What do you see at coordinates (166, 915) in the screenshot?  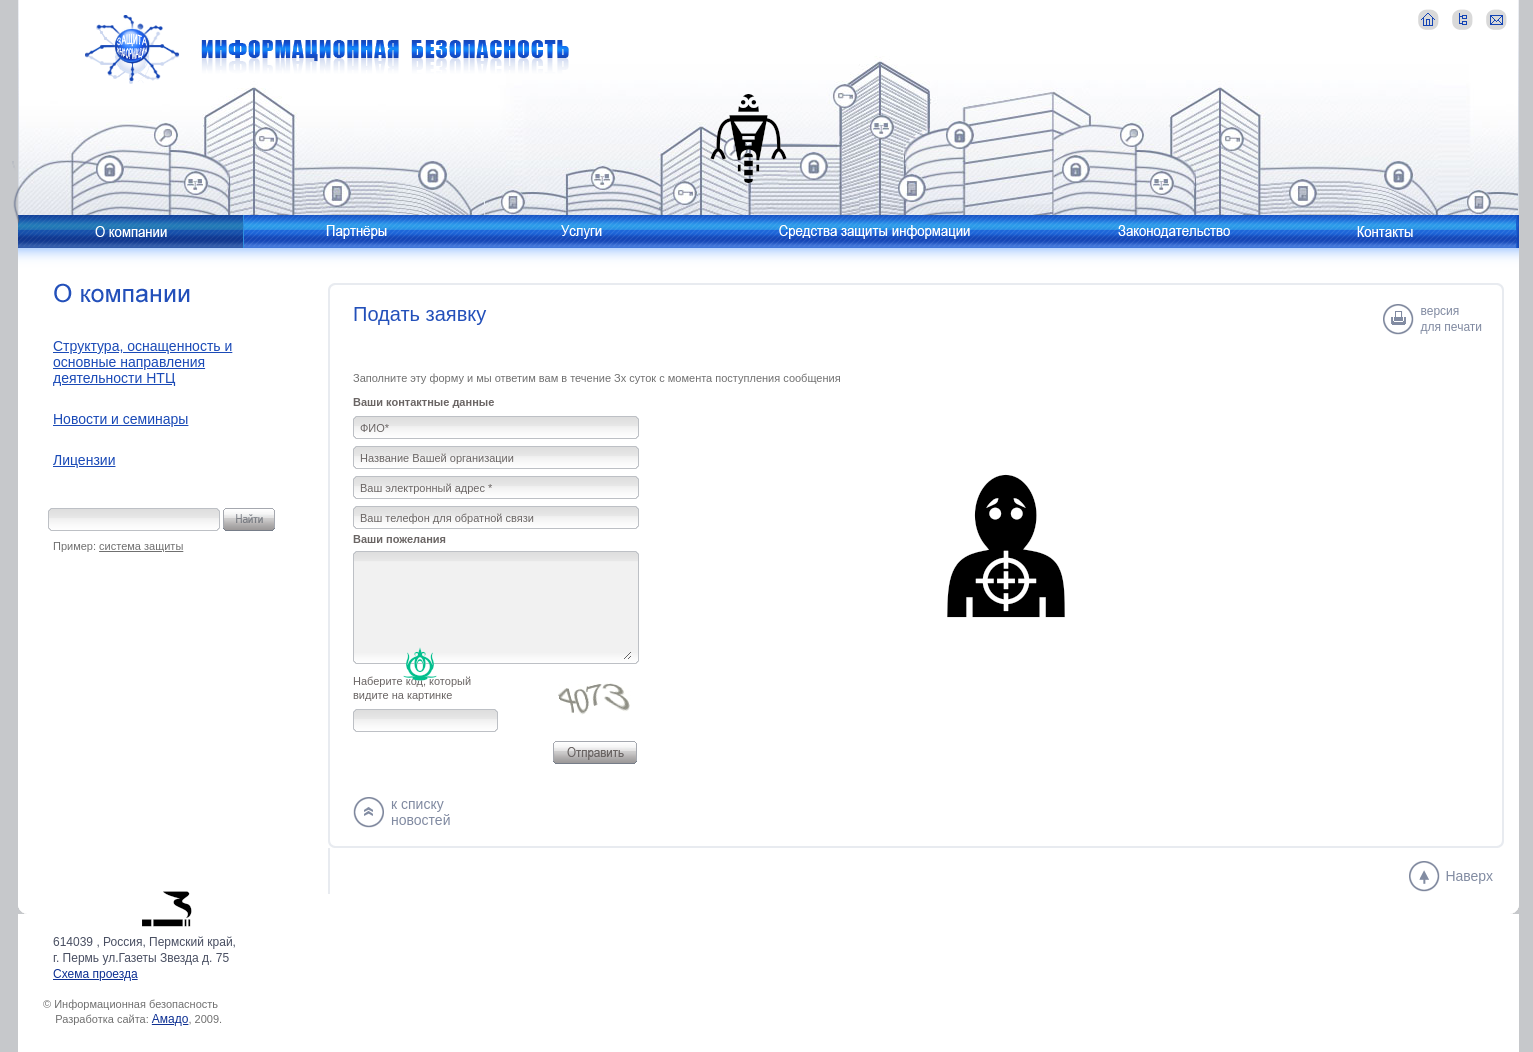 I see `indicates a designated smoking area` at bounding box center [166, 915].